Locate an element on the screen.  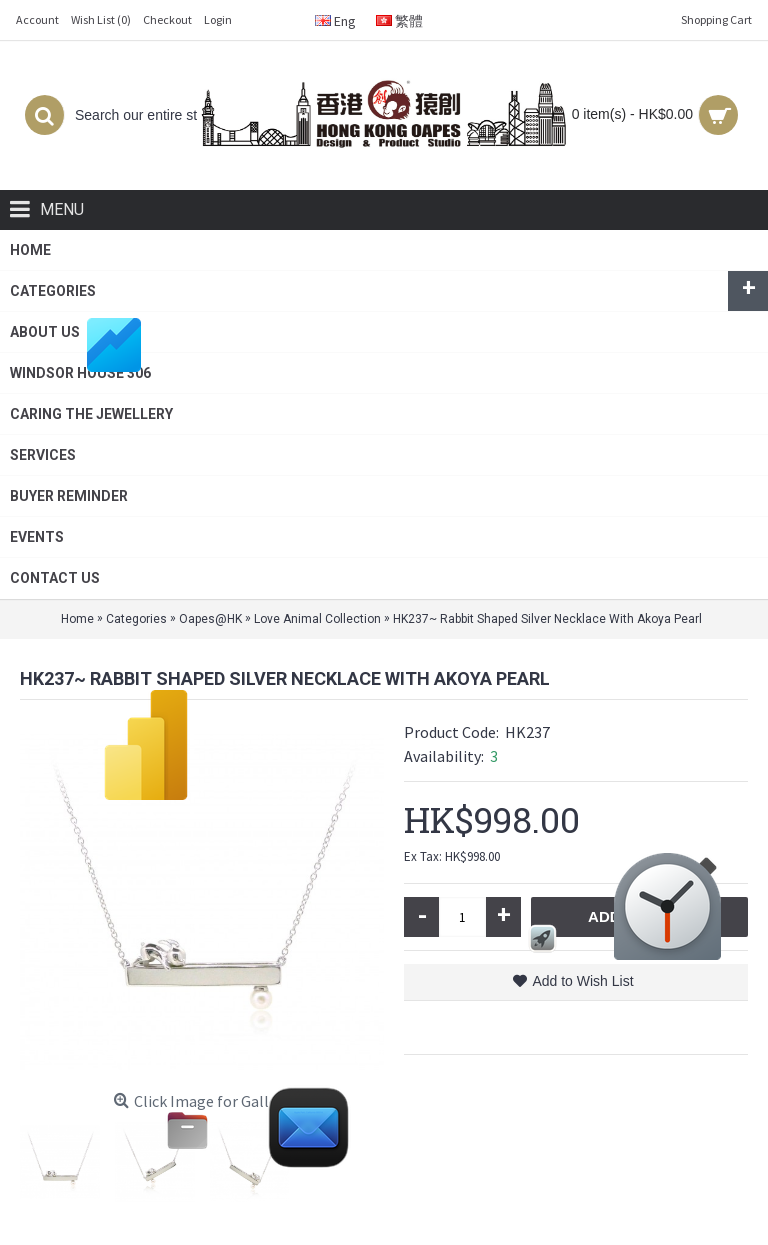
open the app launcher is located at coordinates (542, 938).